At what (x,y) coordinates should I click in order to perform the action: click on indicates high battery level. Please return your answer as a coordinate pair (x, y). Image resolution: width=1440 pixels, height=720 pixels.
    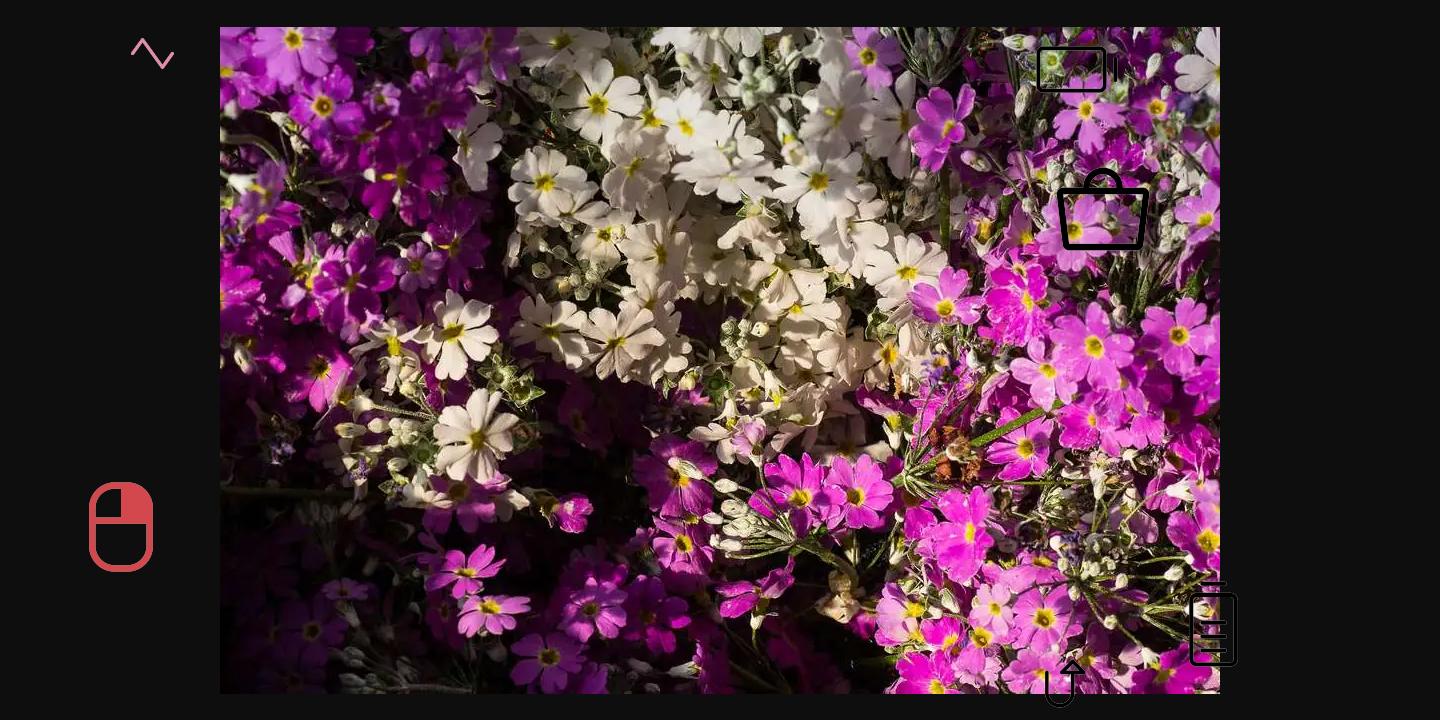
    Looking at the image, I should click on (1213, 625).